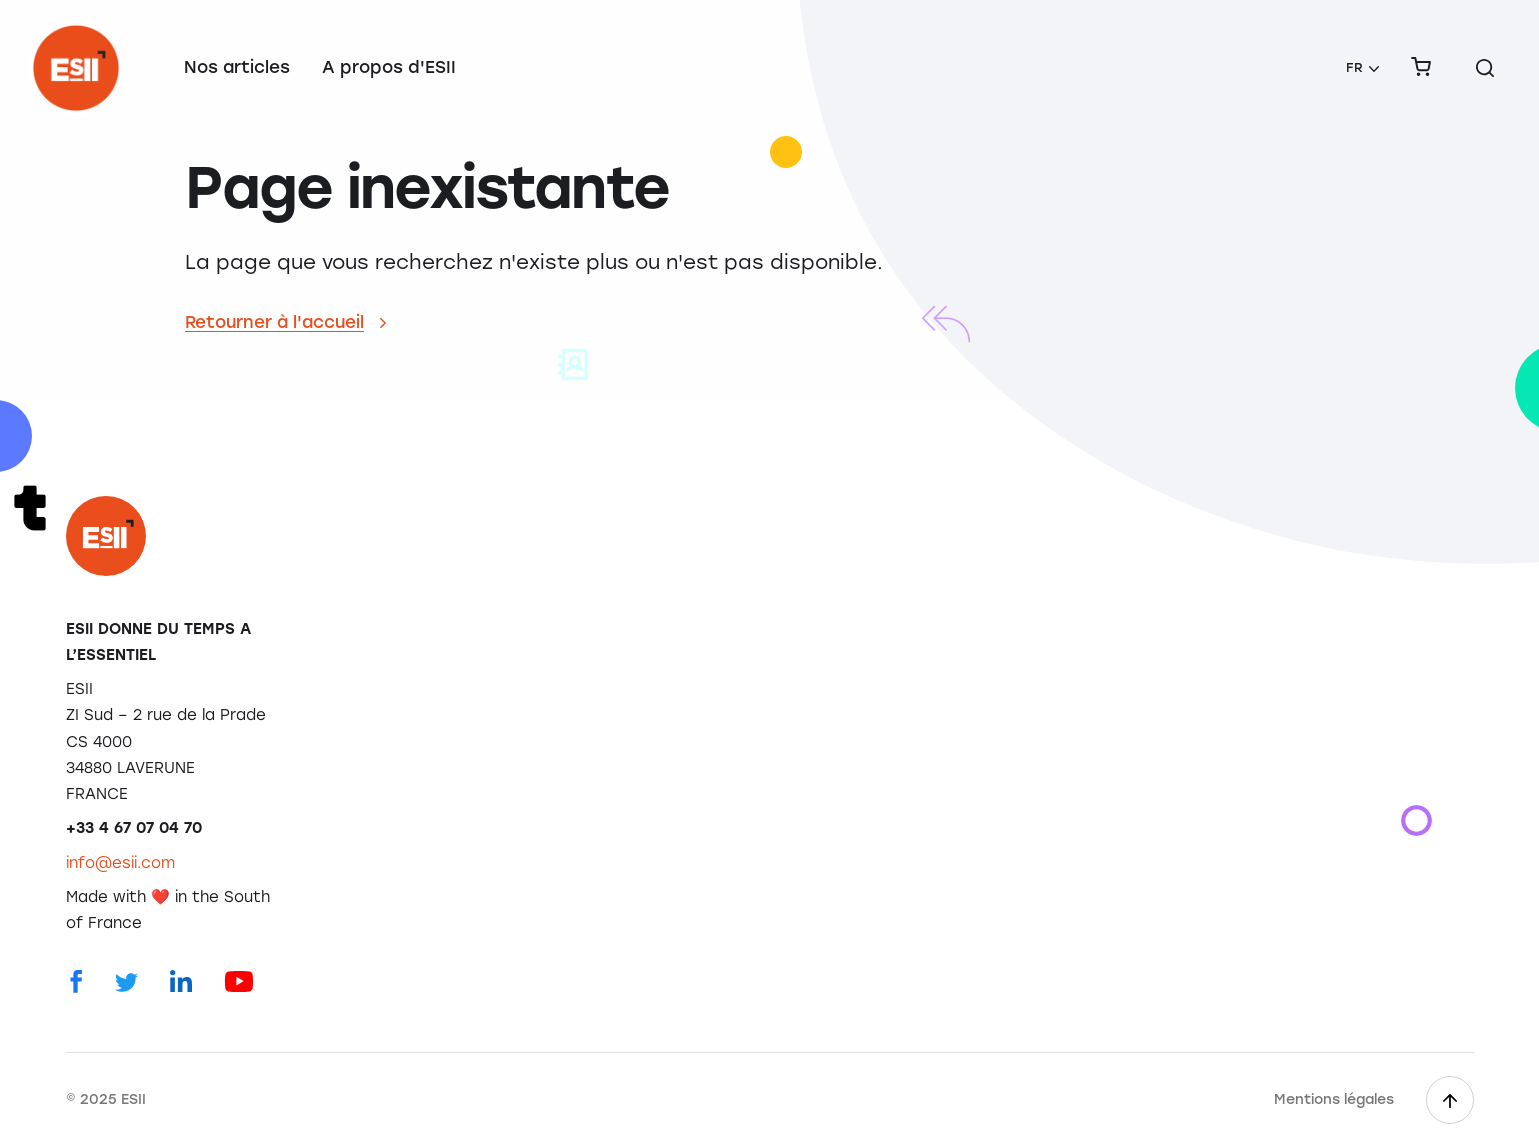 This screenshot has width=1539, height=1148. I want to click on indicates an unselected or inactive radio button option, so click(1416, 820).